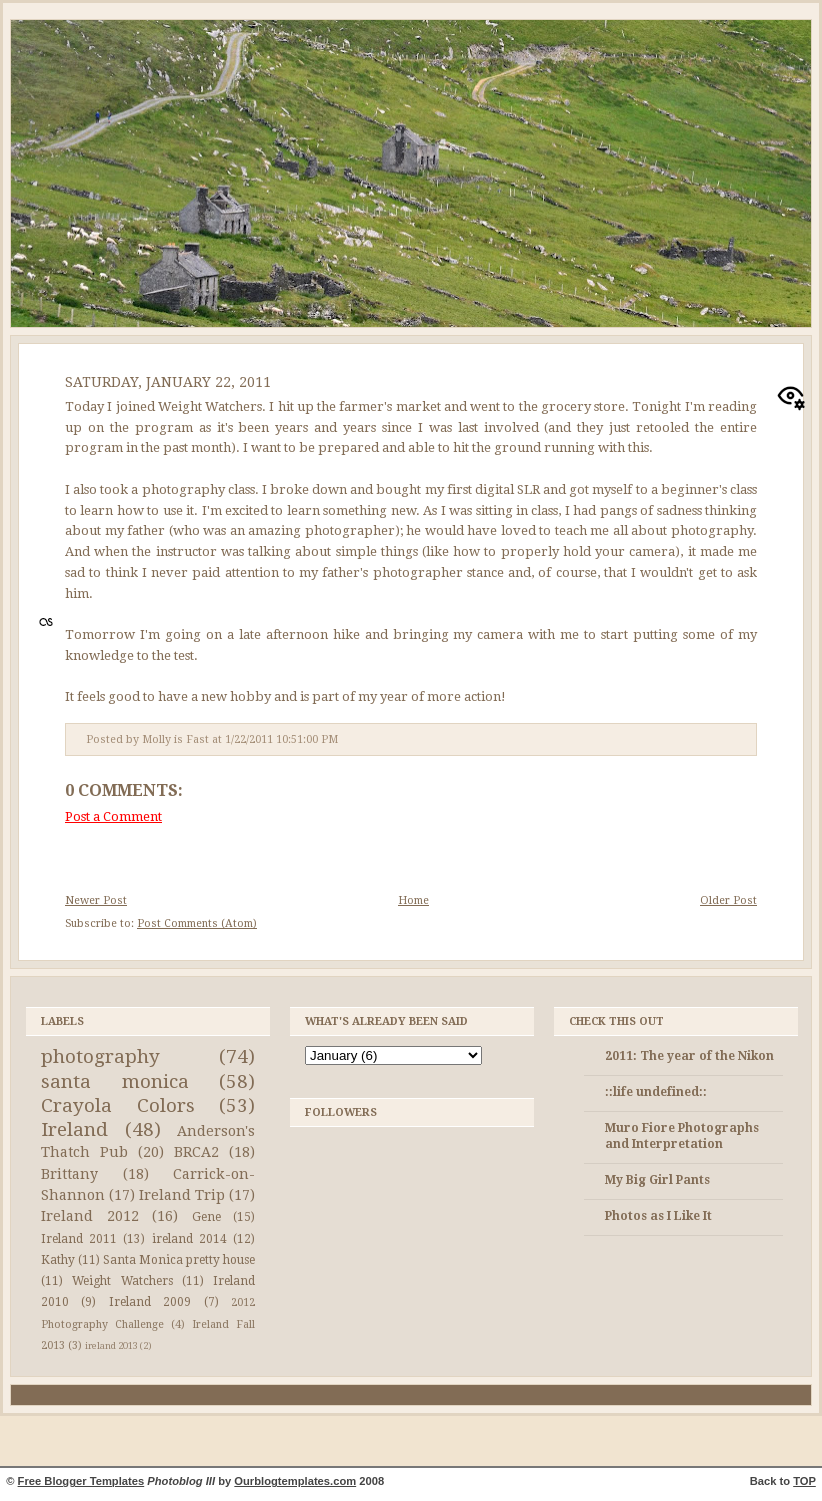  I want to click on manage visibility settings, so click(790, 395).